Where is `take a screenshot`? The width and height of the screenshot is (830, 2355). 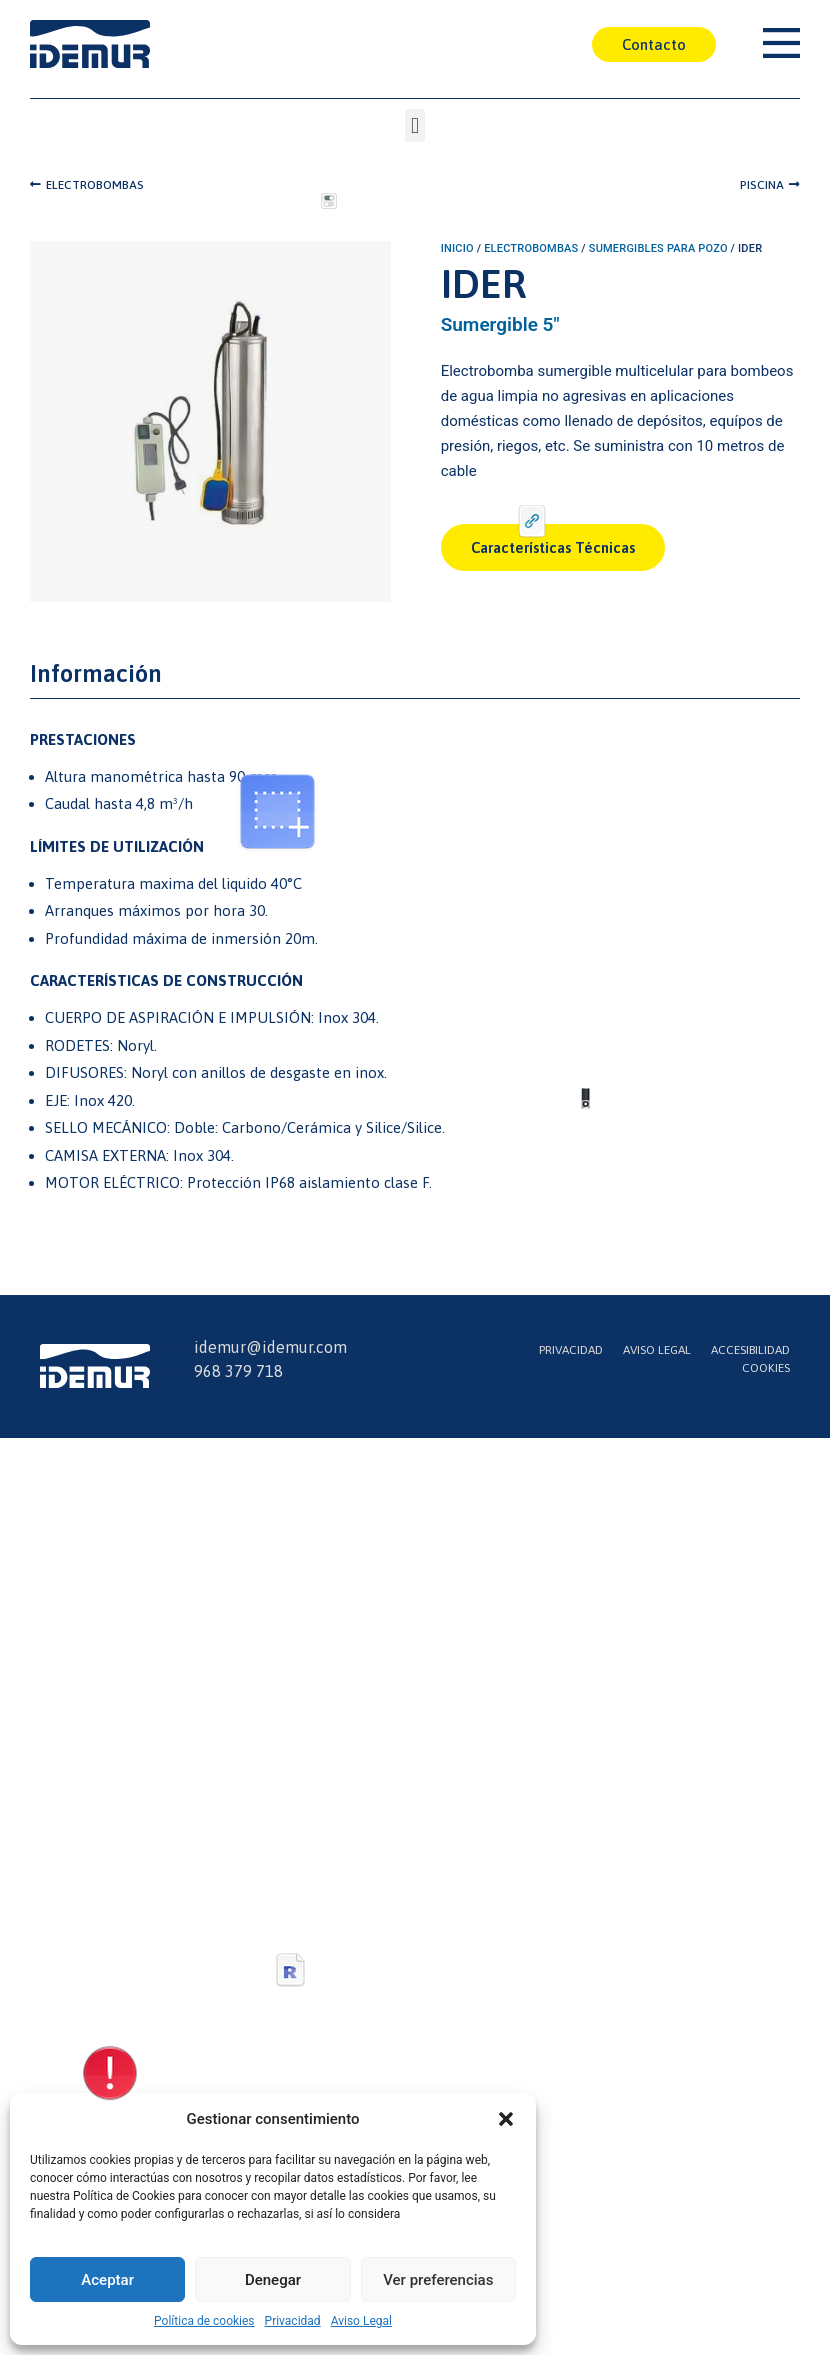 take a screenshot is located at coordinates (277, 811).